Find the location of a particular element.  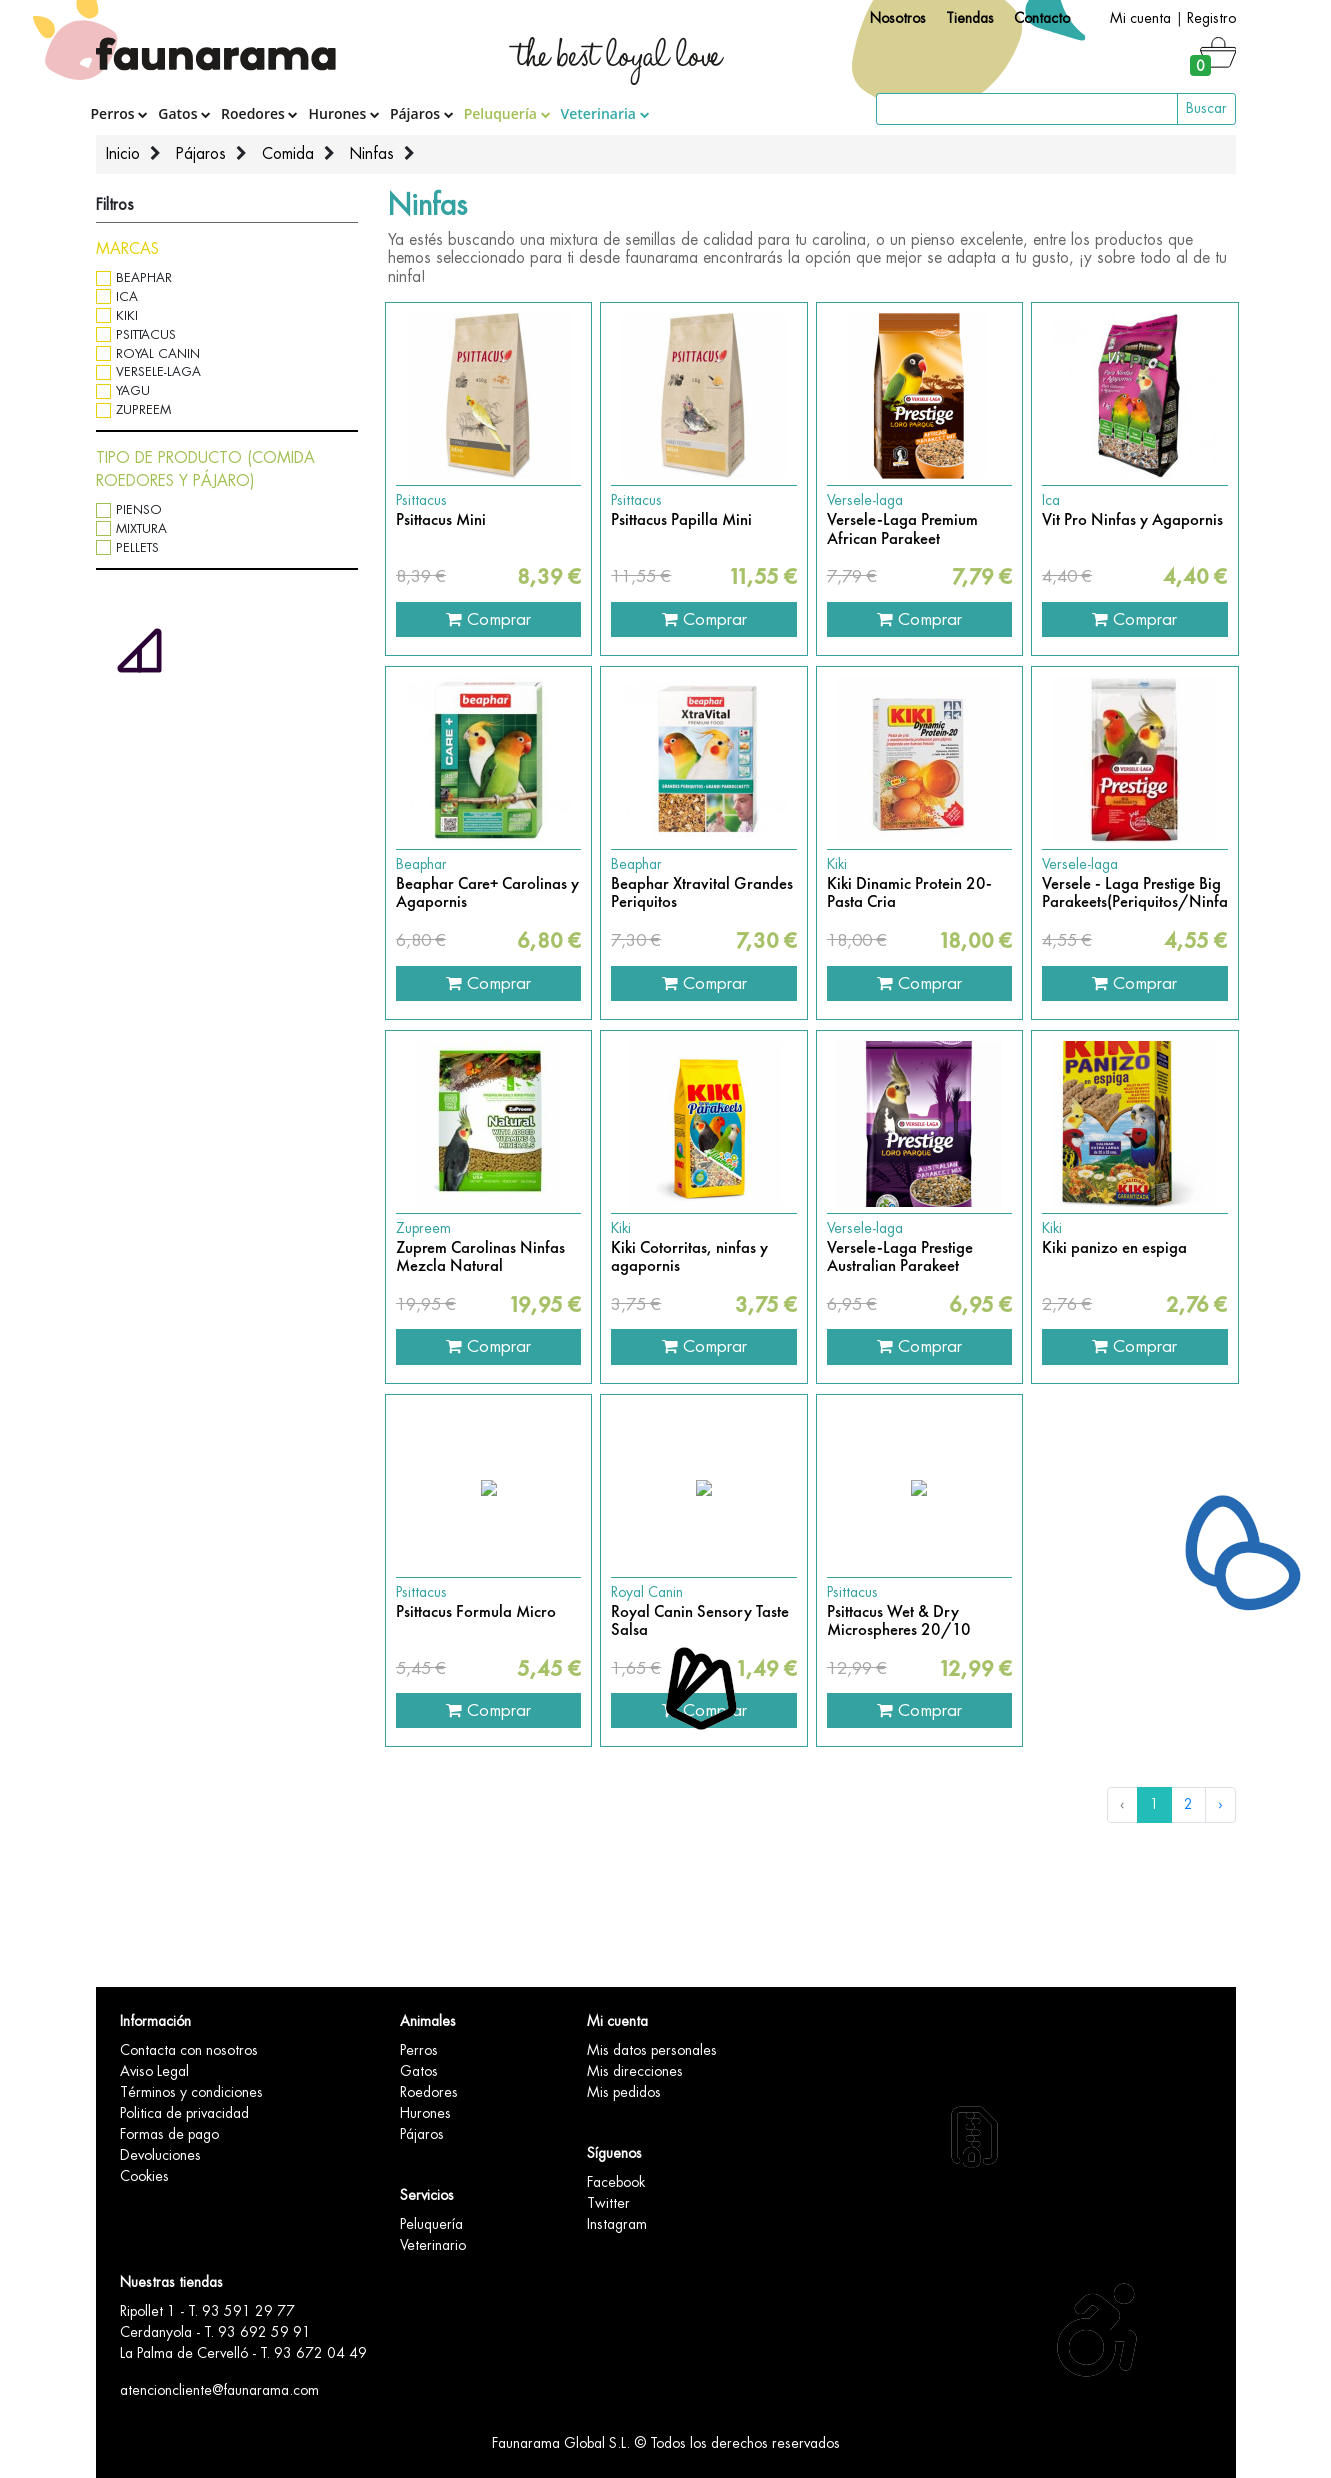

indicates moderate cellular signal strength is located at coordinates (139, 650).